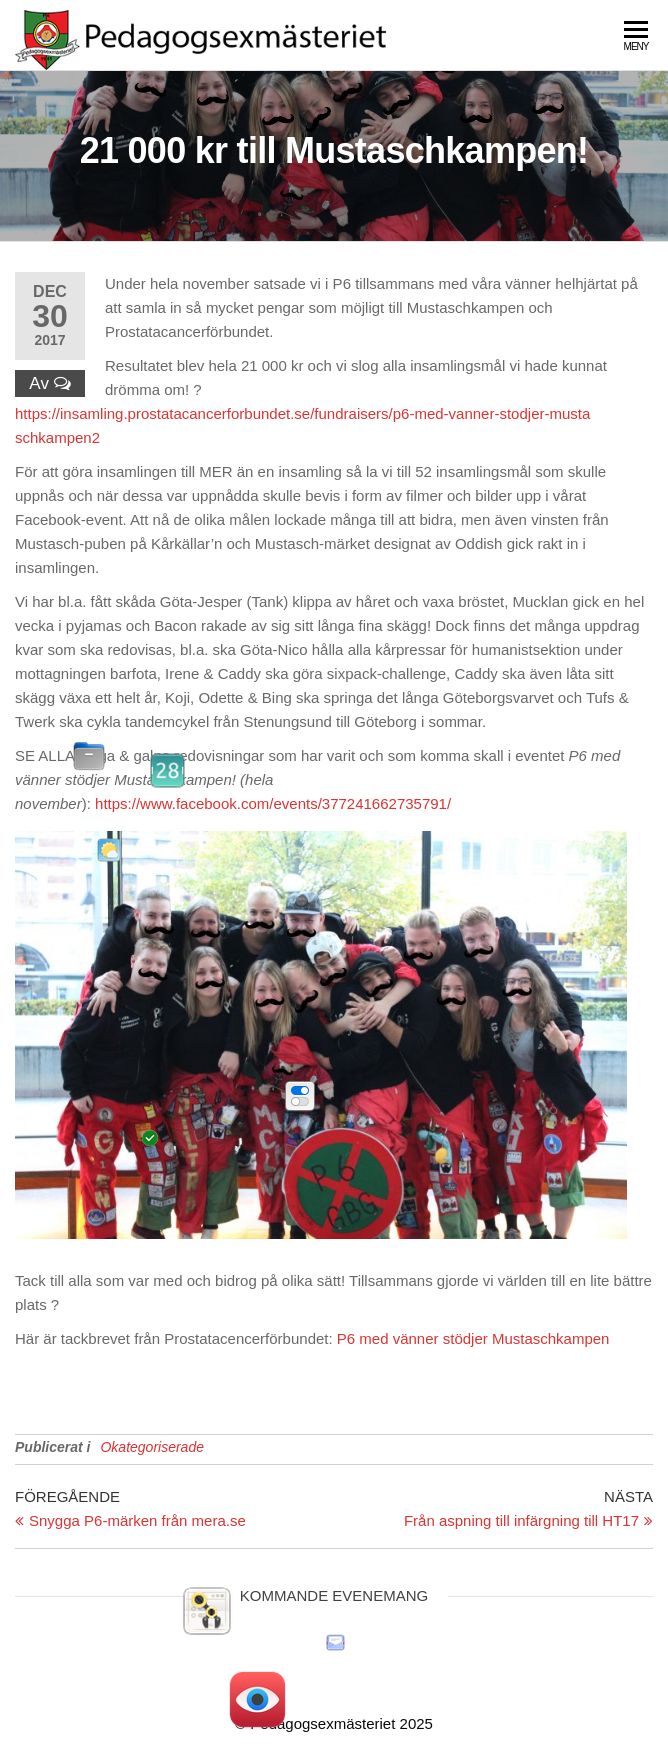 The width and height of the screenshot is (668, 1756). Describe the element at coordinates (335, 1642) in the screenshot. I see `open evolution email client` at that location.